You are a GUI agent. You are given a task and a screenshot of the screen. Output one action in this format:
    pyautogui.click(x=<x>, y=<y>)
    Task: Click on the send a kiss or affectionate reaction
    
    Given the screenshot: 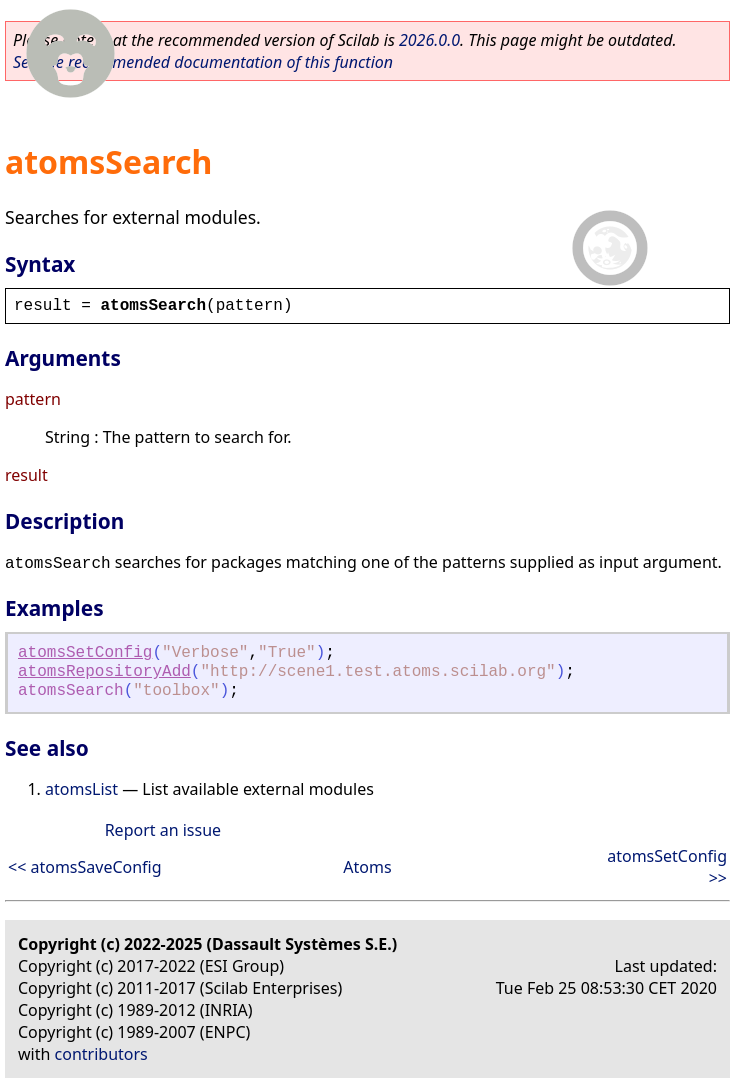 What is the action you would take?
    pyautogui.click(x=70, y=53)
    